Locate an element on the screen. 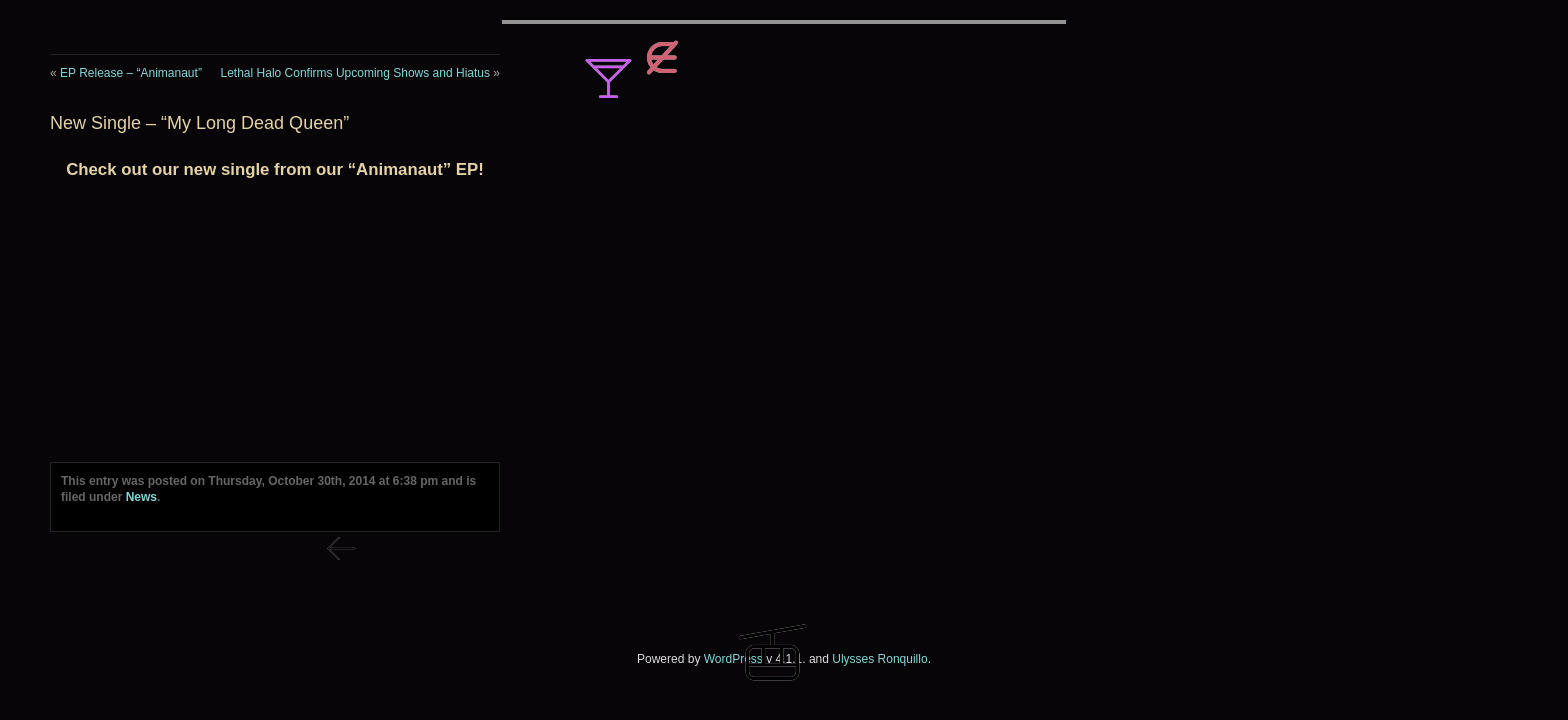 This screenshot has height=720, width=1568. go back to the previous screen is located at coordinates (341, 548).